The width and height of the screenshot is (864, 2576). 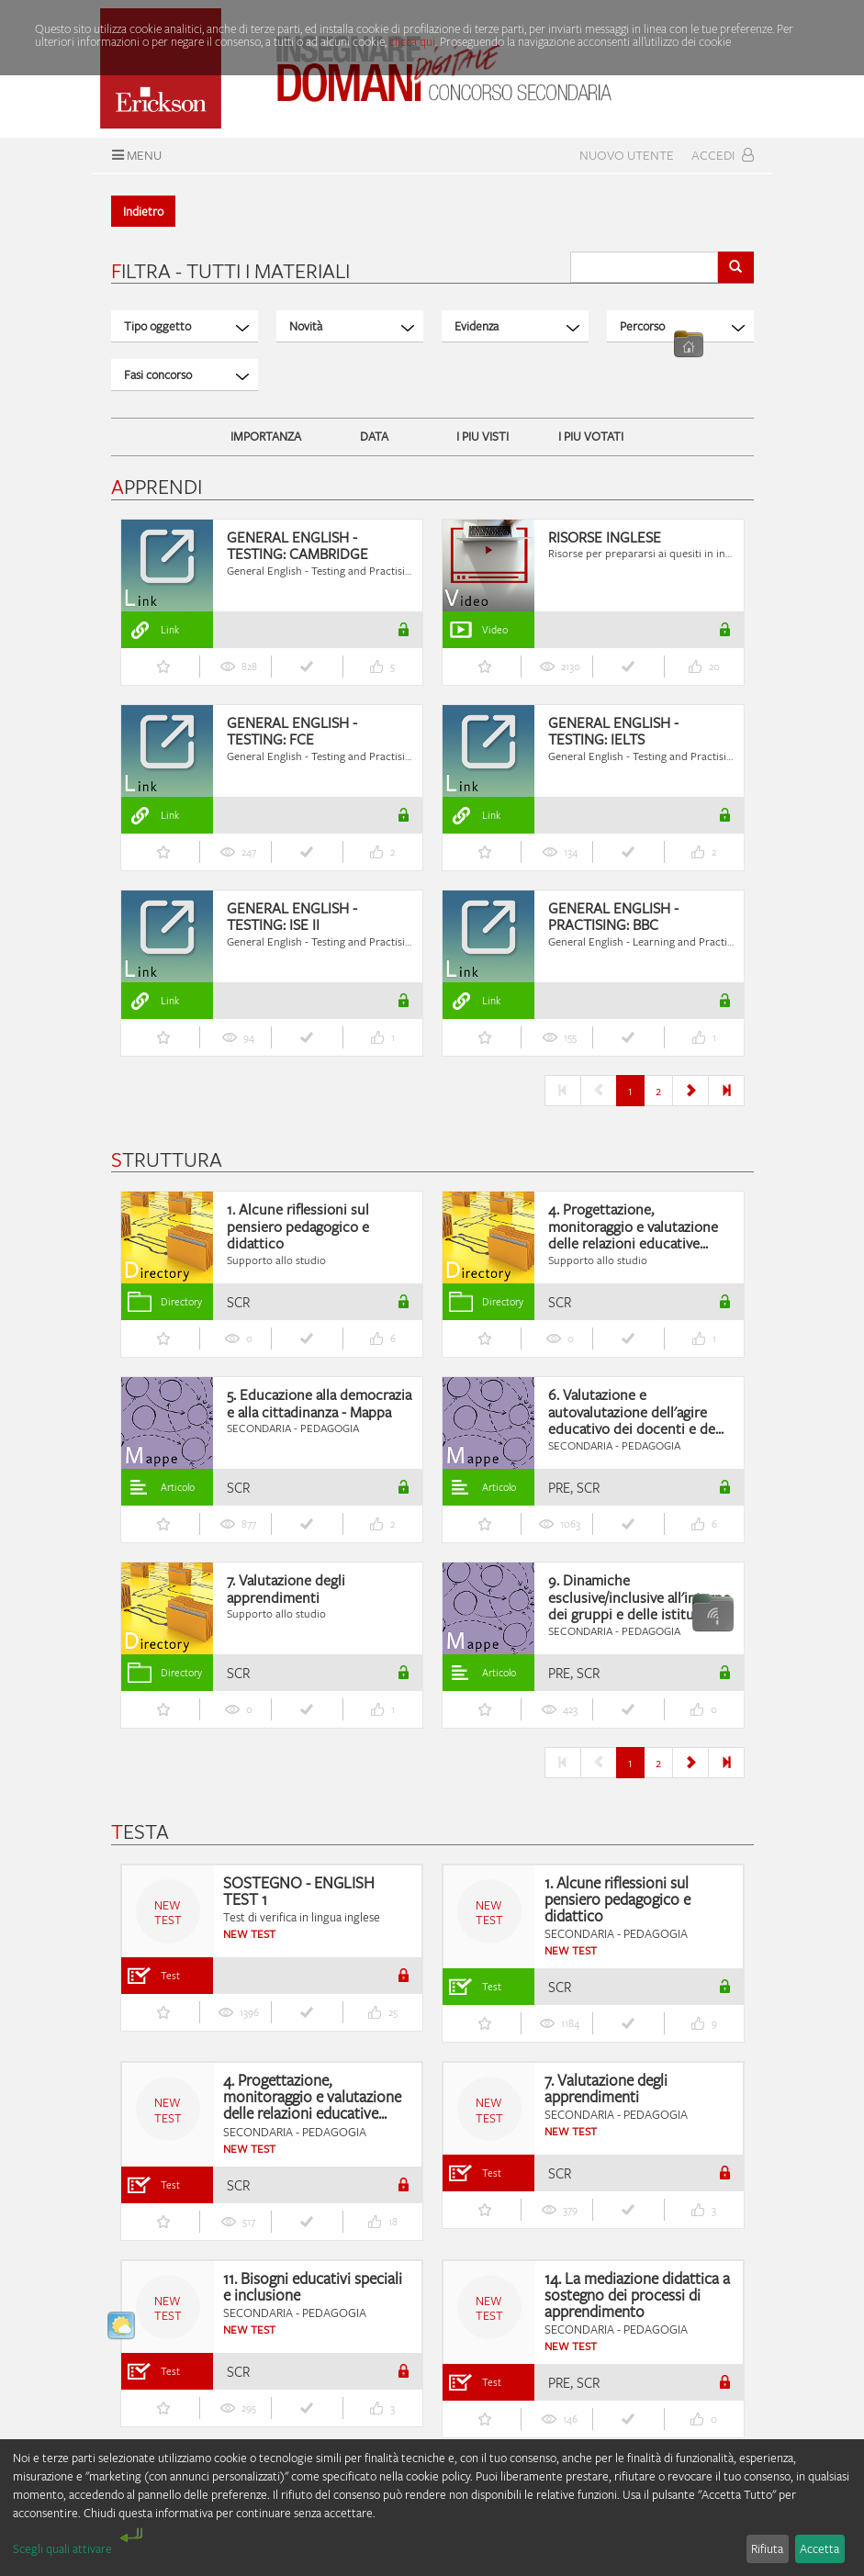 I want to click on open the weather app, so click(x=121, y=2325).